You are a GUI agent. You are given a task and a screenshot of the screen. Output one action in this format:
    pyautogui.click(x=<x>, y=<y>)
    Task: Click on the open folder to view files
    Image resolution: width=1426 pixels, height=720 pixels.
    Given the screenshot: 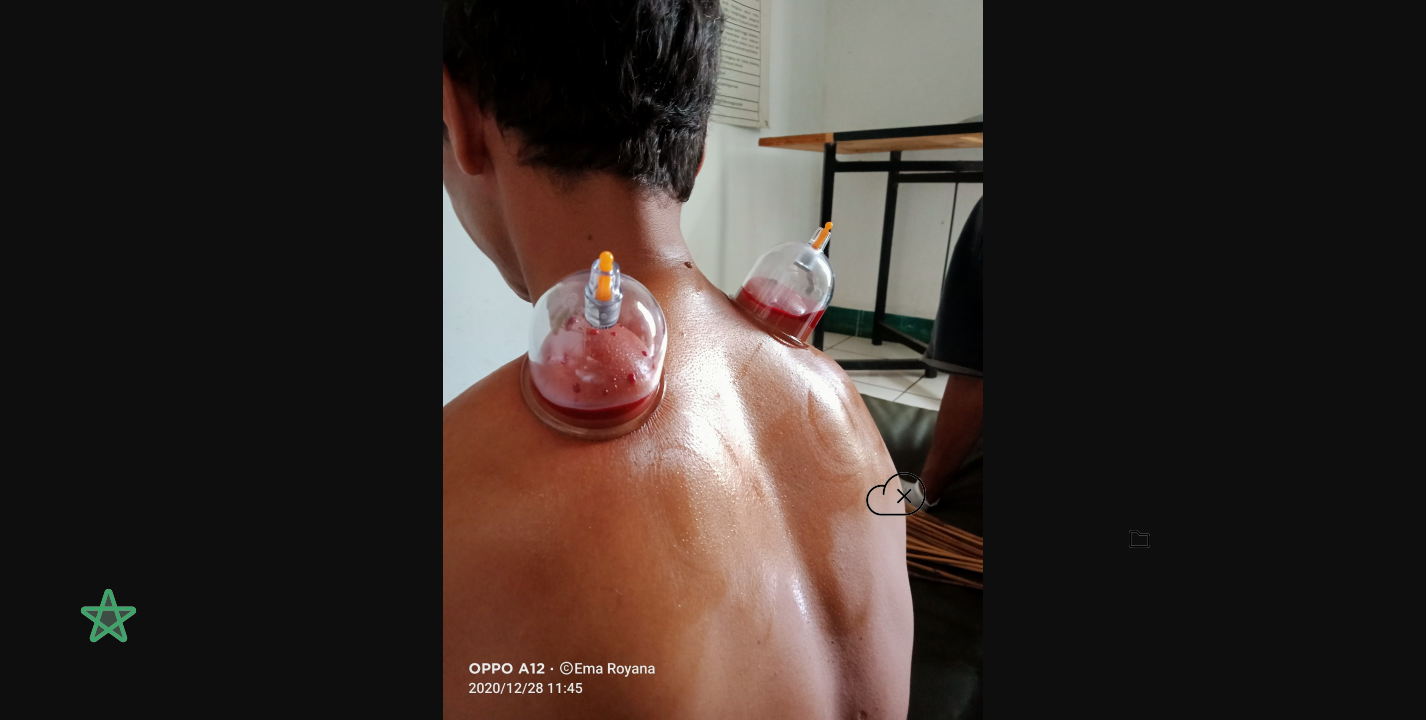 What is the action you would take?
    pyautogui.click(x=1139, y=539)
    